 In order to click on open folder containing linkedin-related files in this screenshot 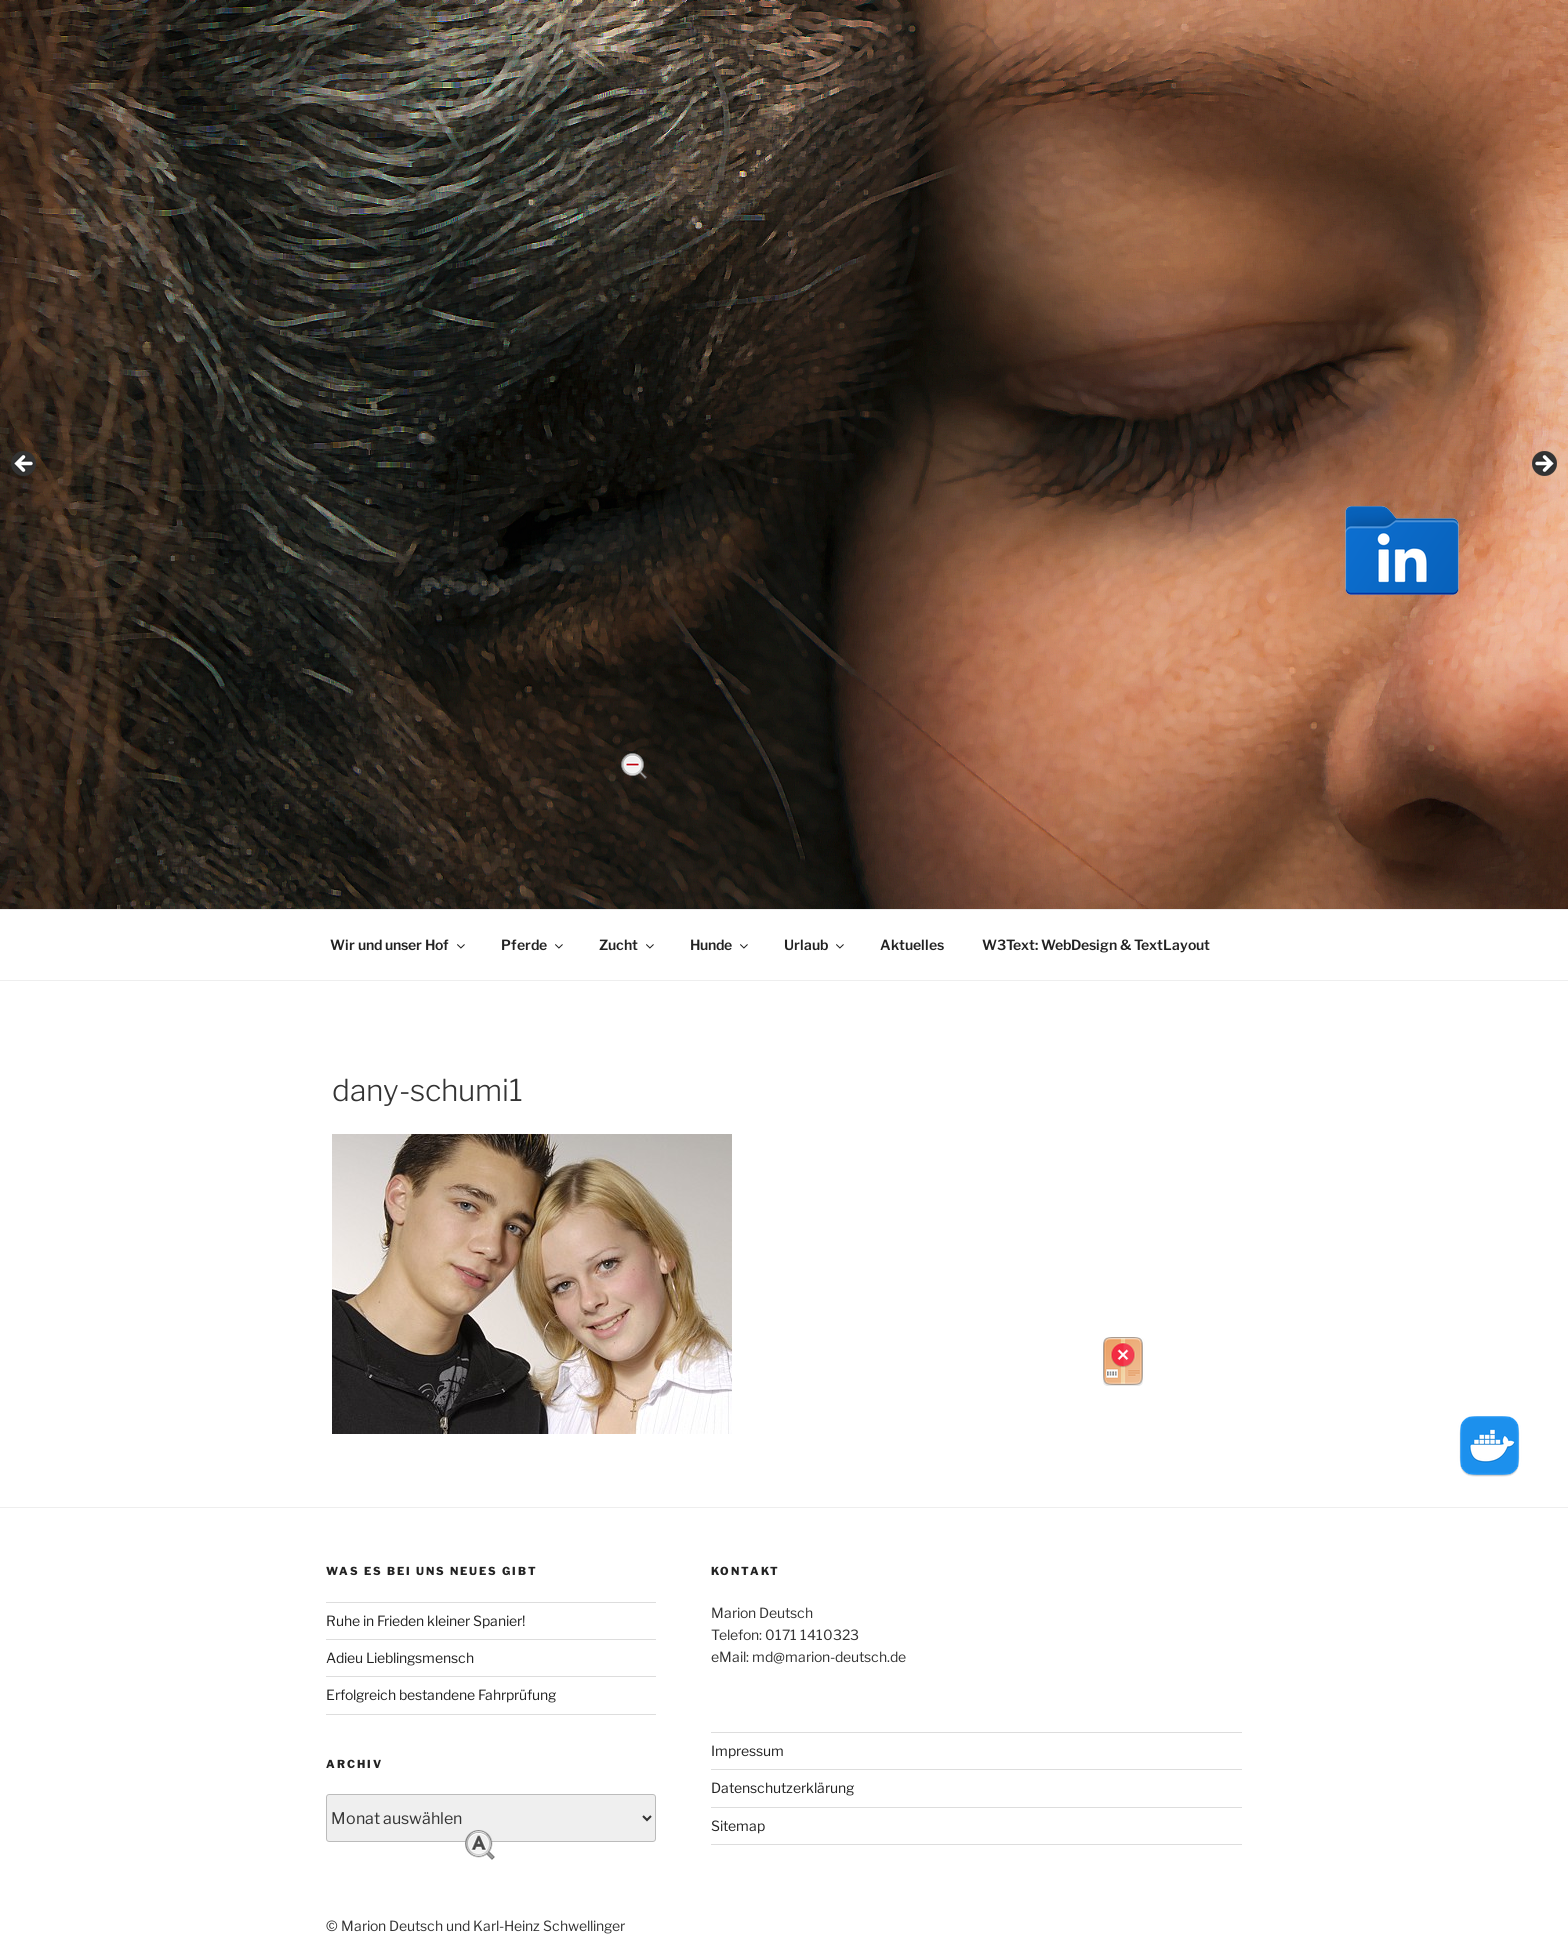, I will do `click(1401, 553)`.